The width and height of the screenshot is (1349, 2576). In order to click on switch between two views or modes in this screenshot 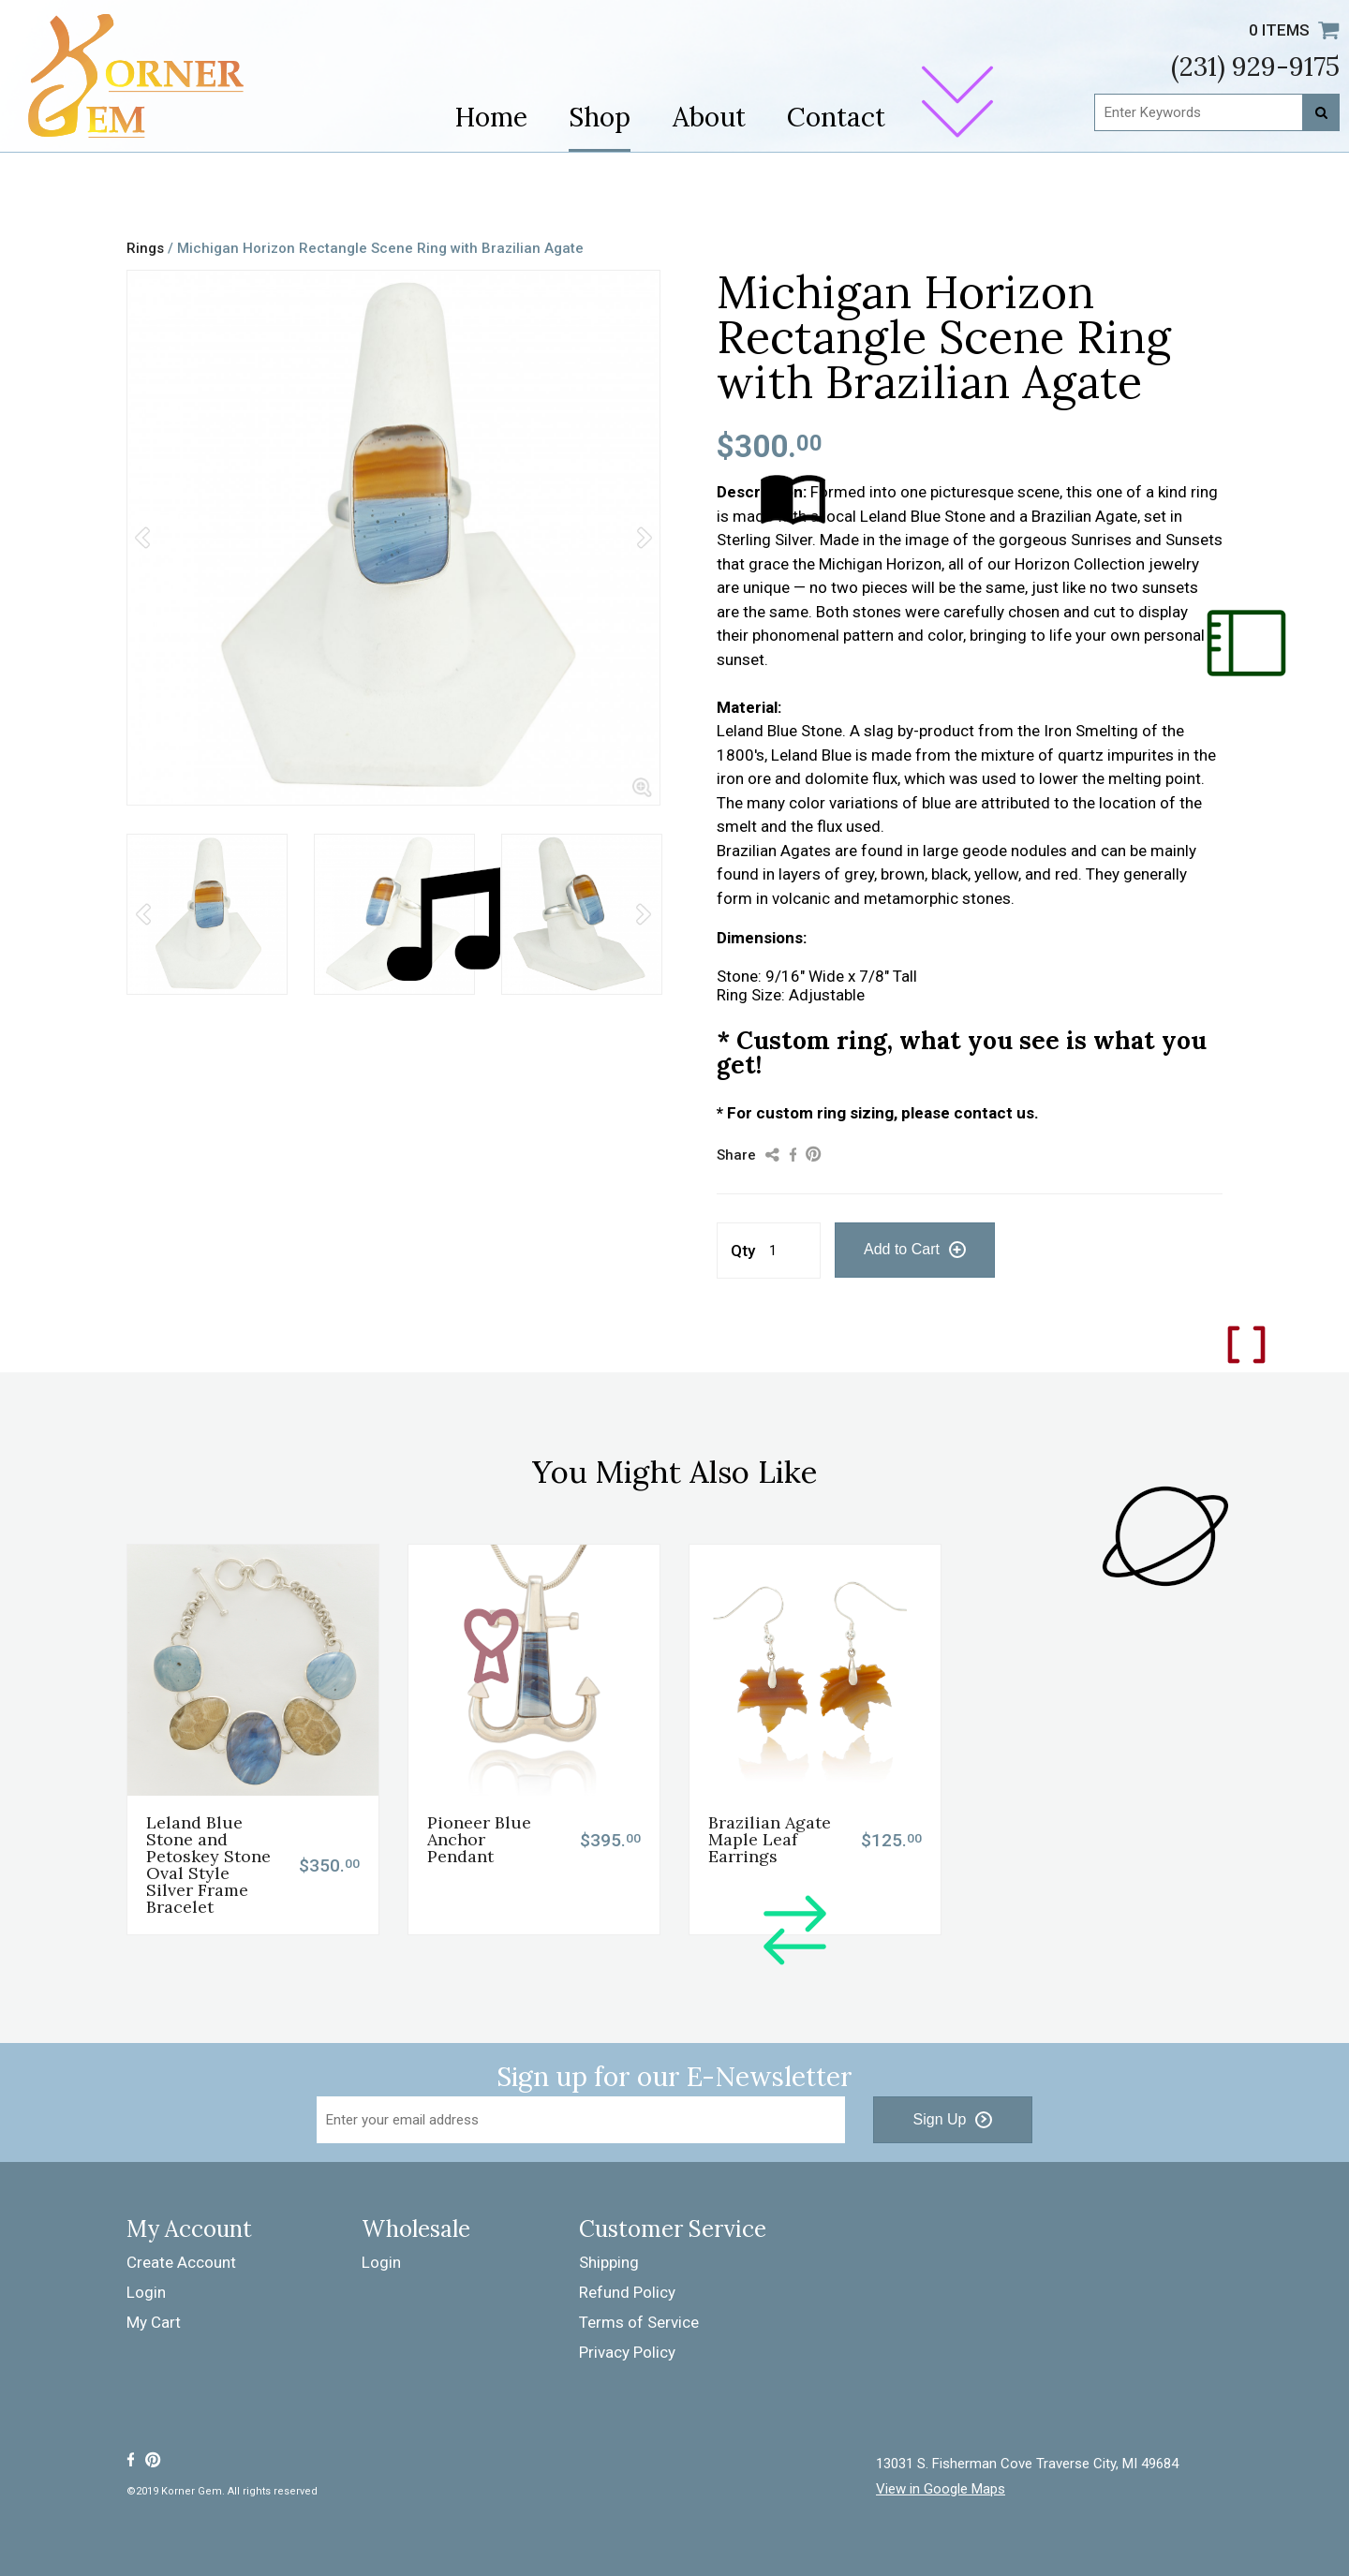, I will do `click(794, 1930)`.